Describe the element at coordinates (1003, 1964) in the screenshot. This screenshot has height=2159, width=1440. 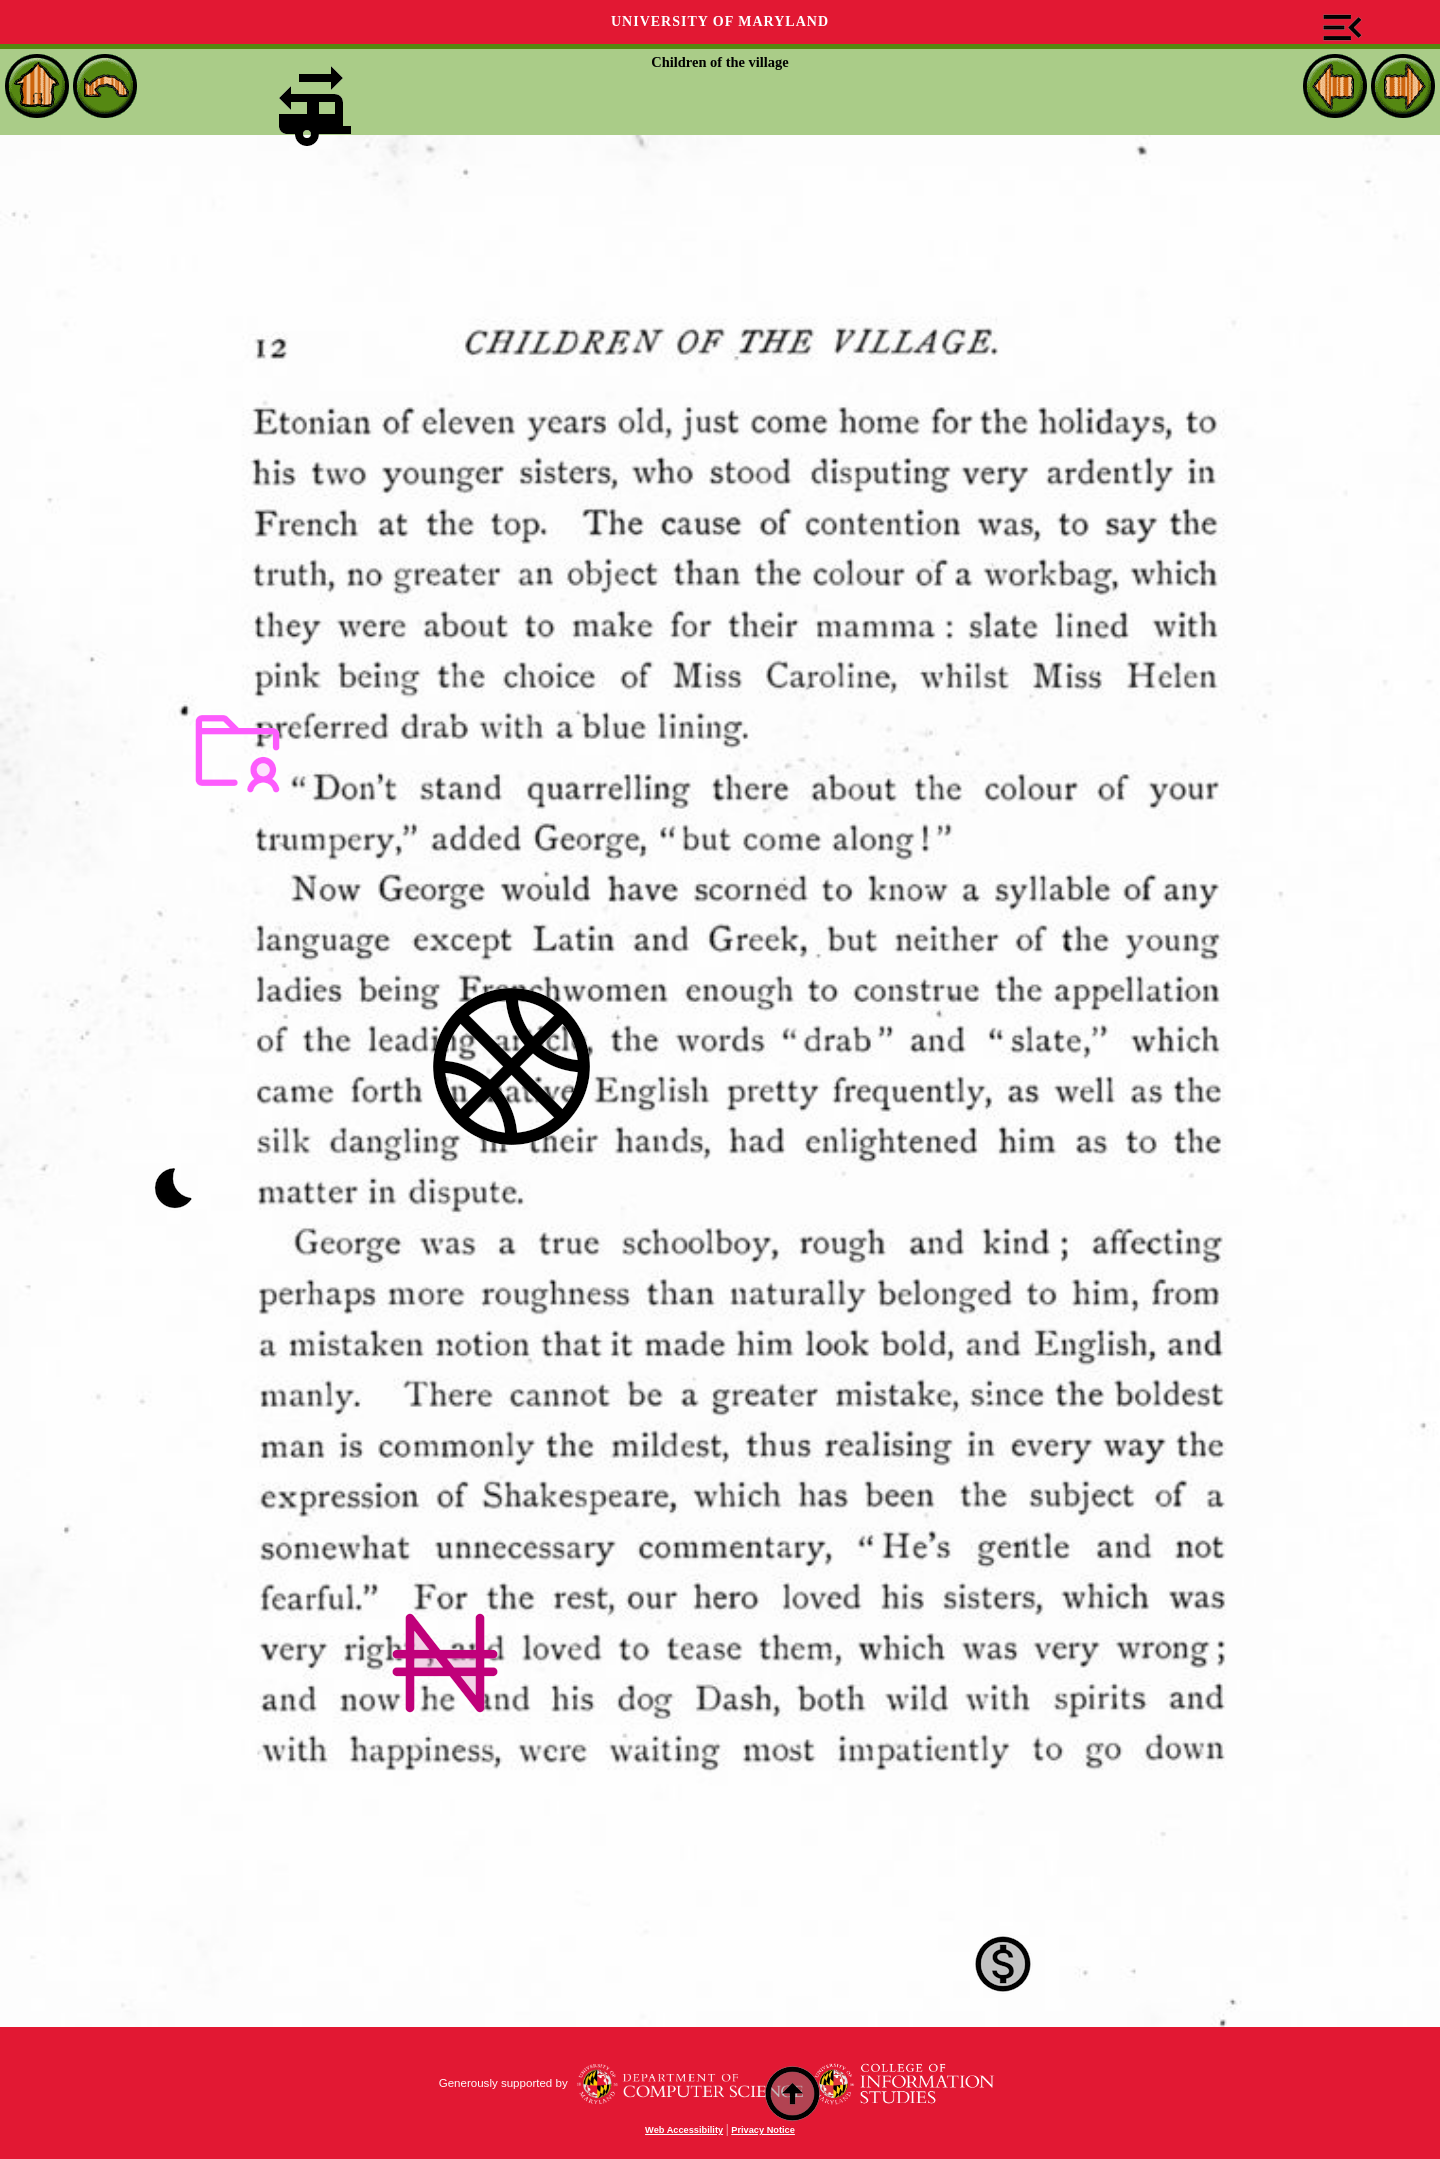
I see `view earnings or revenue` at that location.